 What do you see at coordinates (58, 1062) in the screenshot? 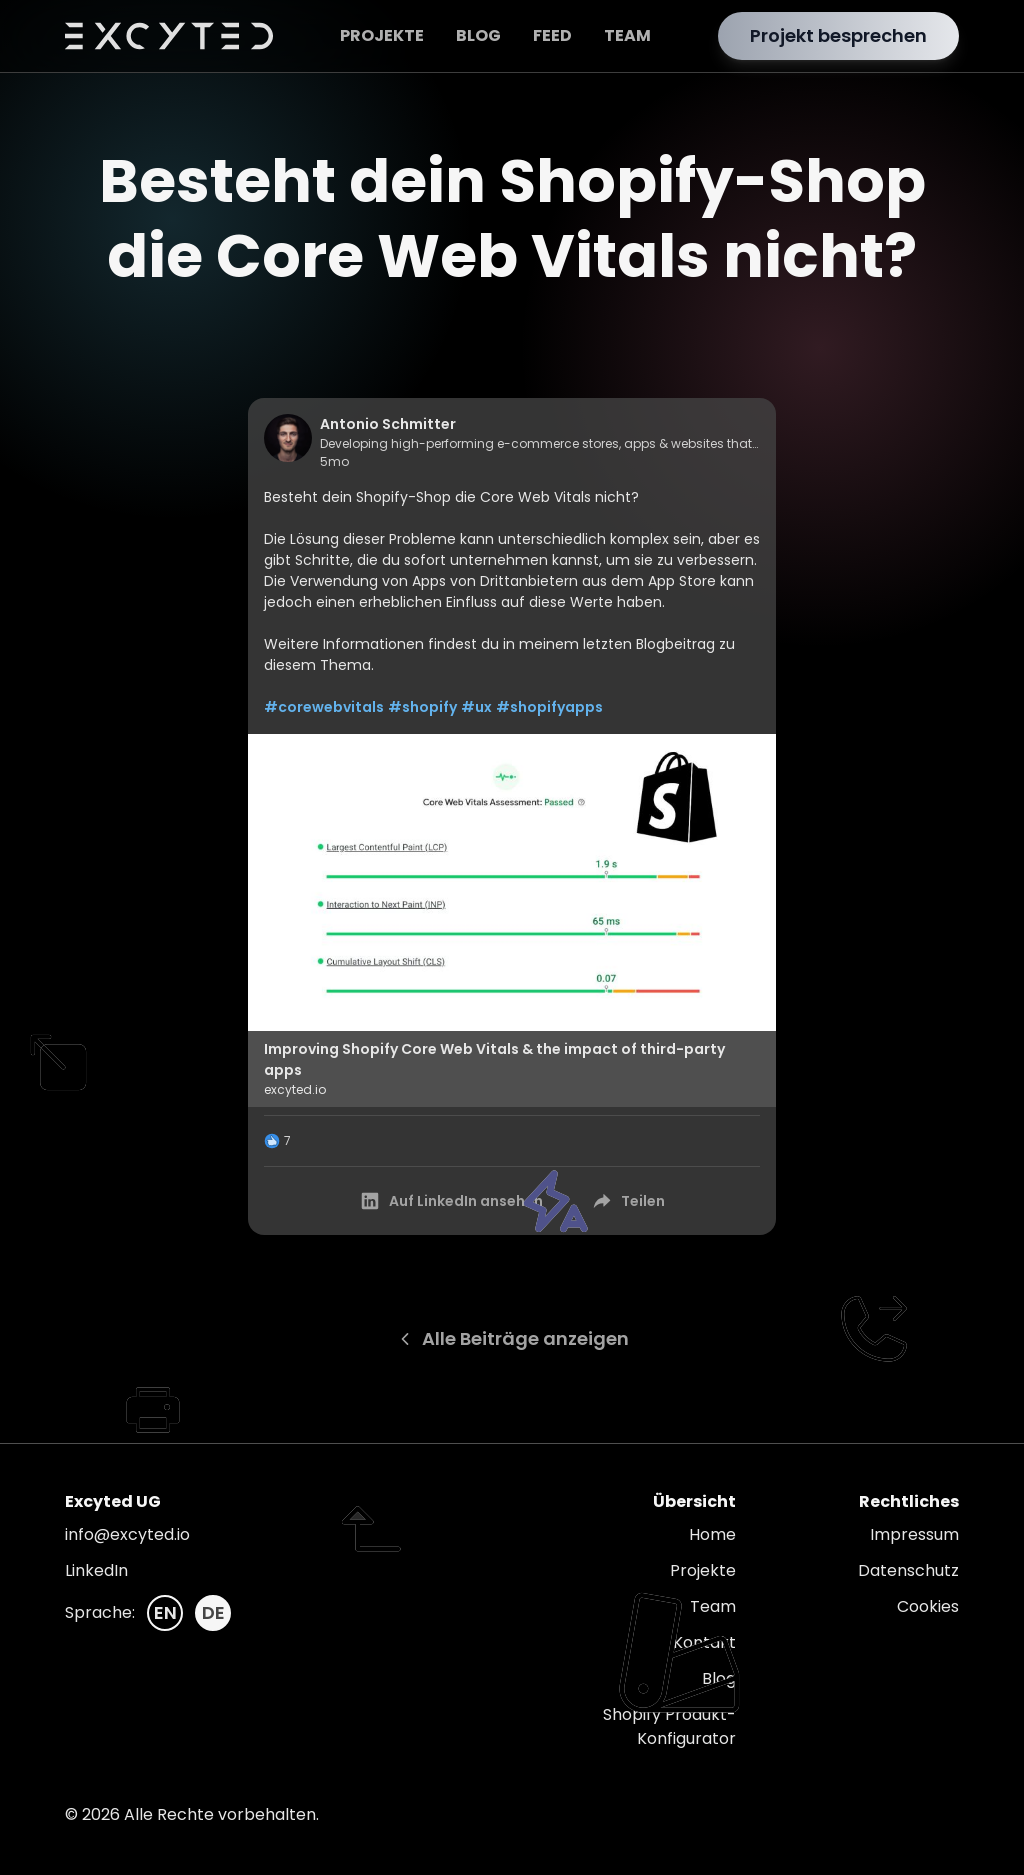
I see `open link in new window` at bounding box center [58, 1062].